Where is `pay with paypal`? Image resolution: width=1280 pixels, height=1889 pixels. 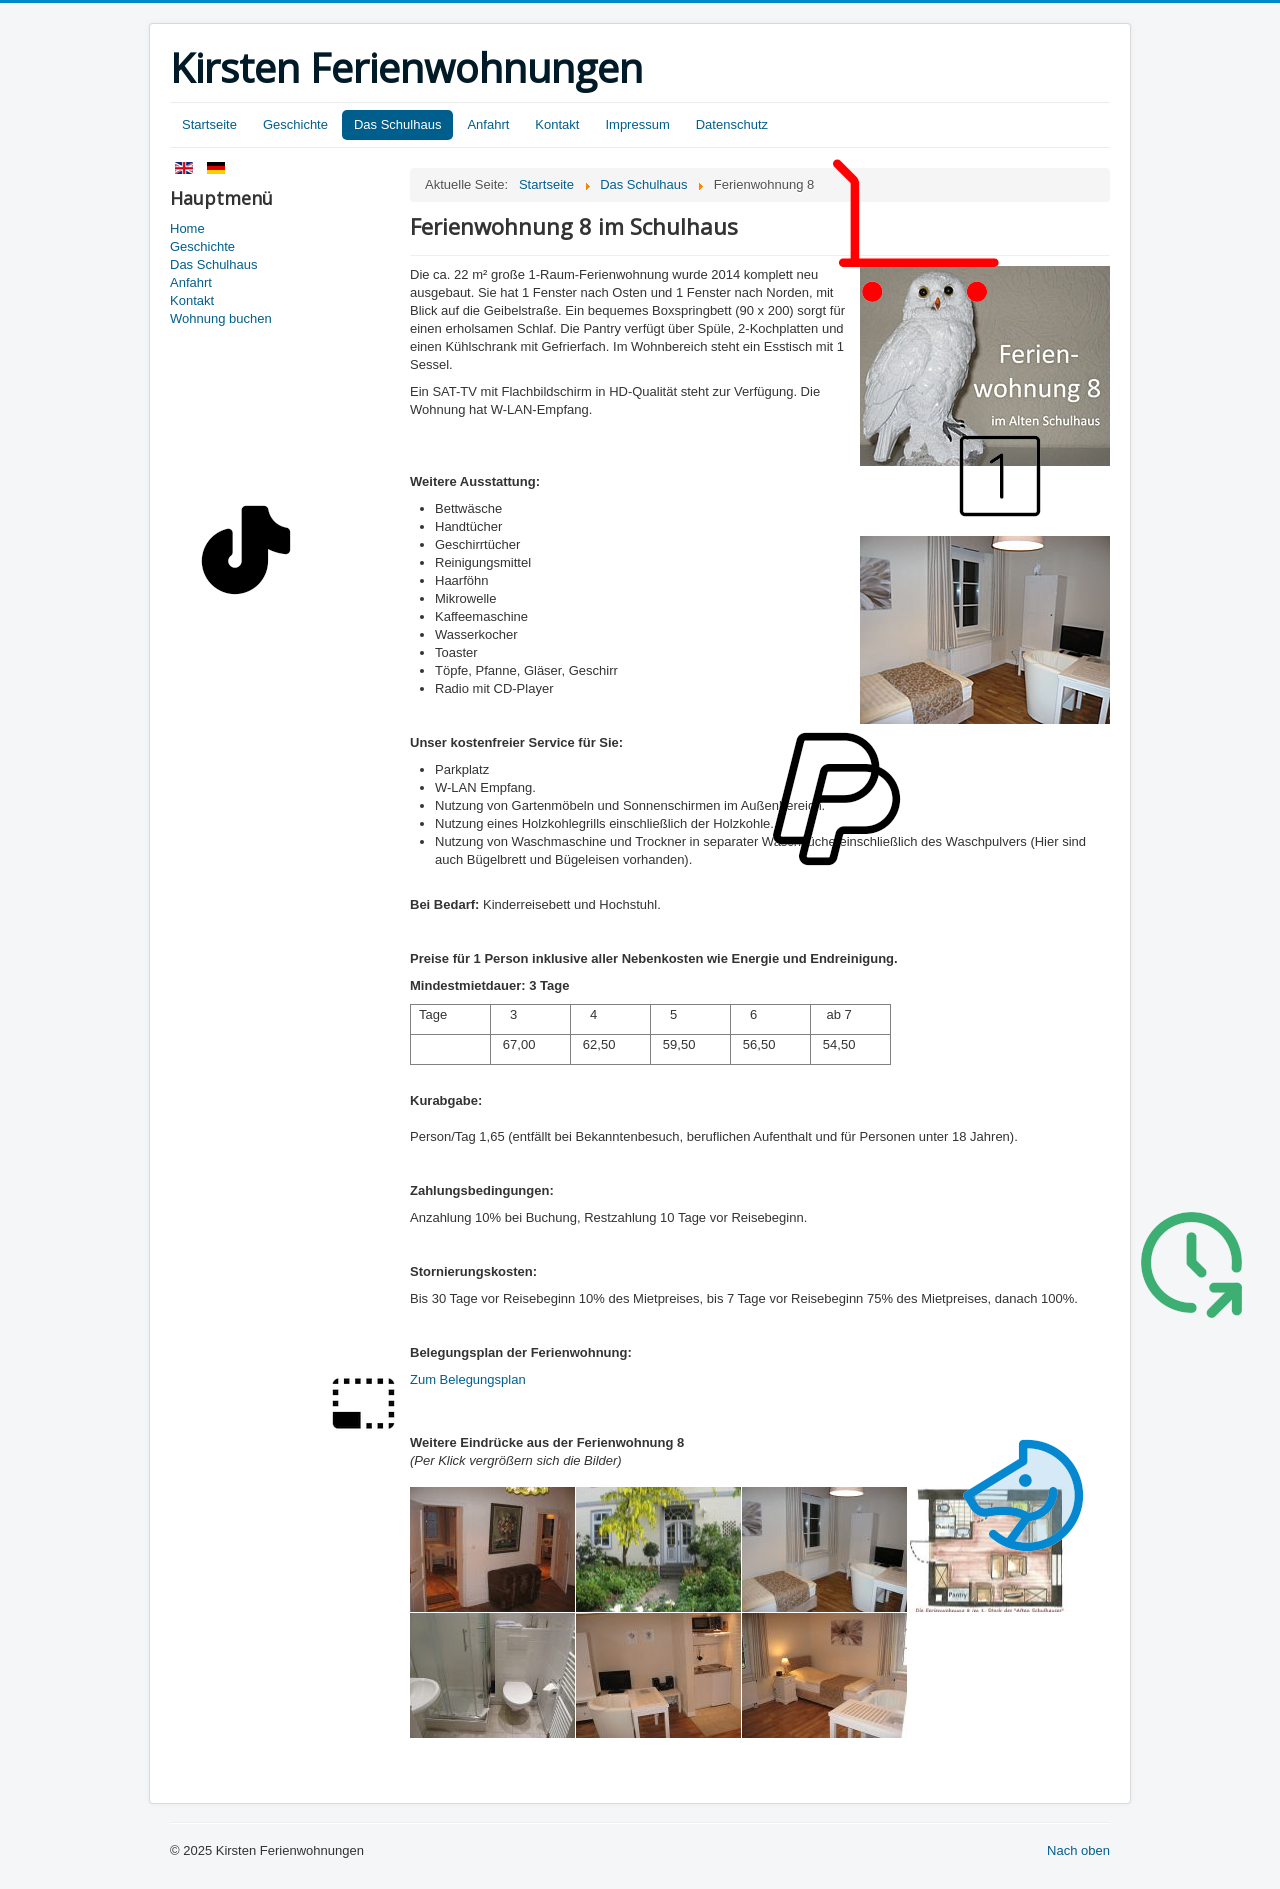
pay with paypal is located at coordinates (834, 799).